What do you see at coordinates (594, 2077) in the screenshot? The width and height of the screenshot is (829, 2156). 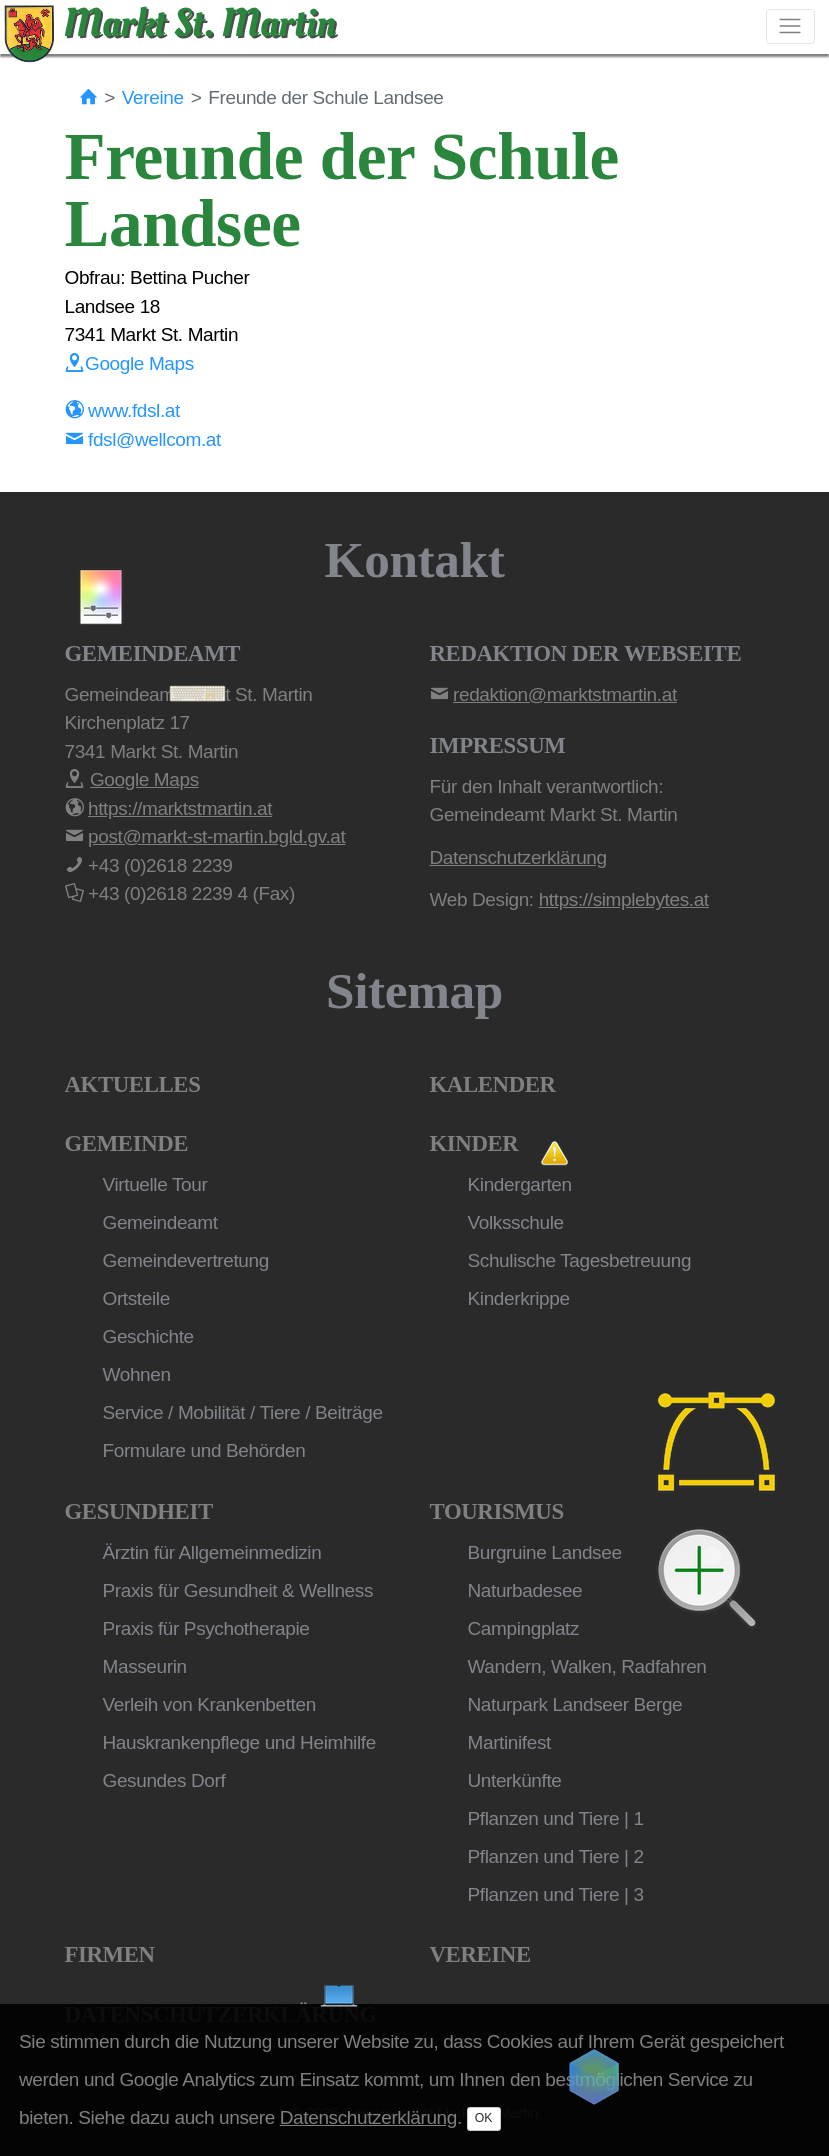 I see `access 3D object library in iMovie` at bounding box center [594, 2077].